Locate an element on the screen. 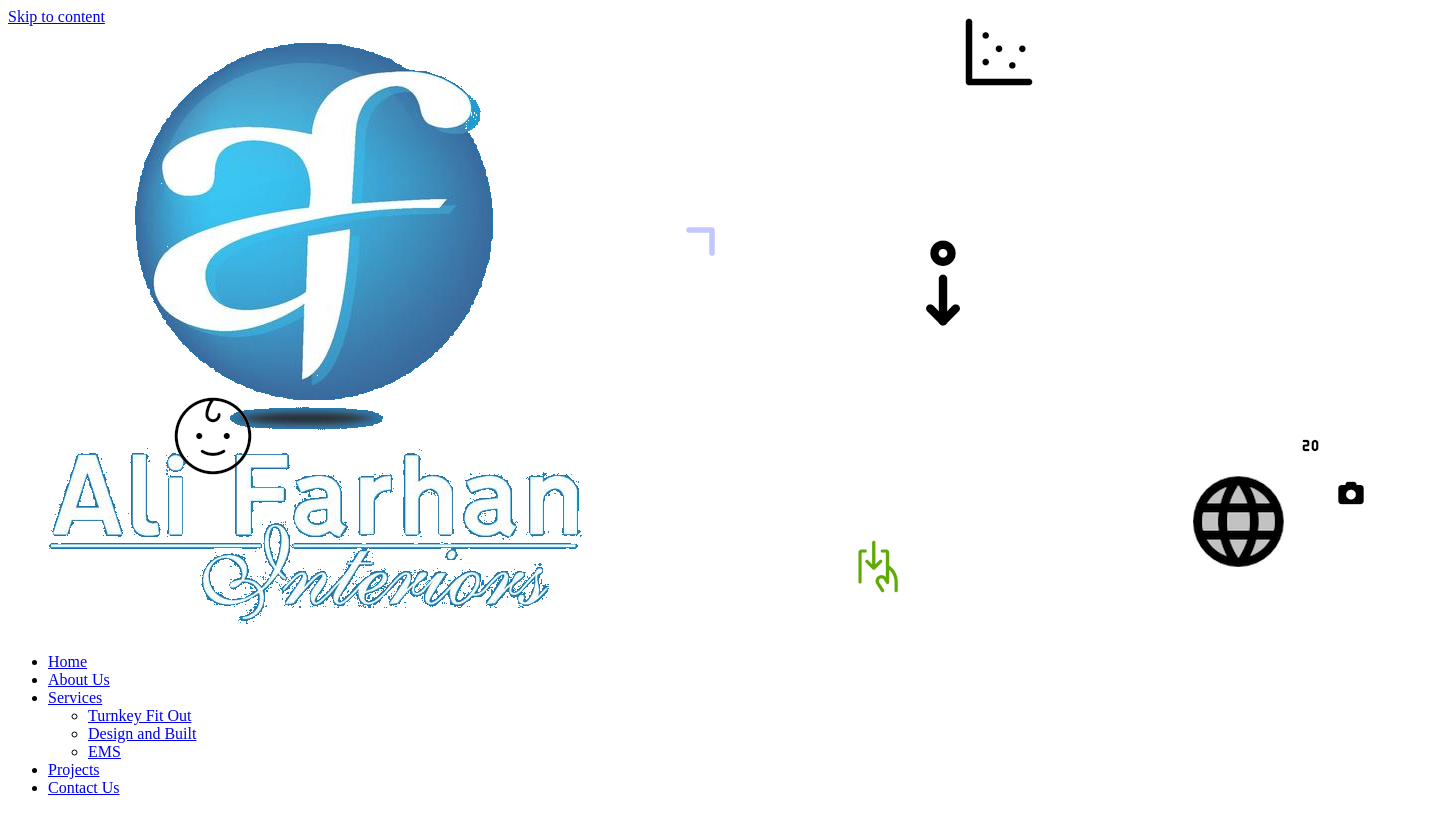 This screenshot has width=1440, height=813. indicates 20 items or notifications is located at coordinates (1310, 445).